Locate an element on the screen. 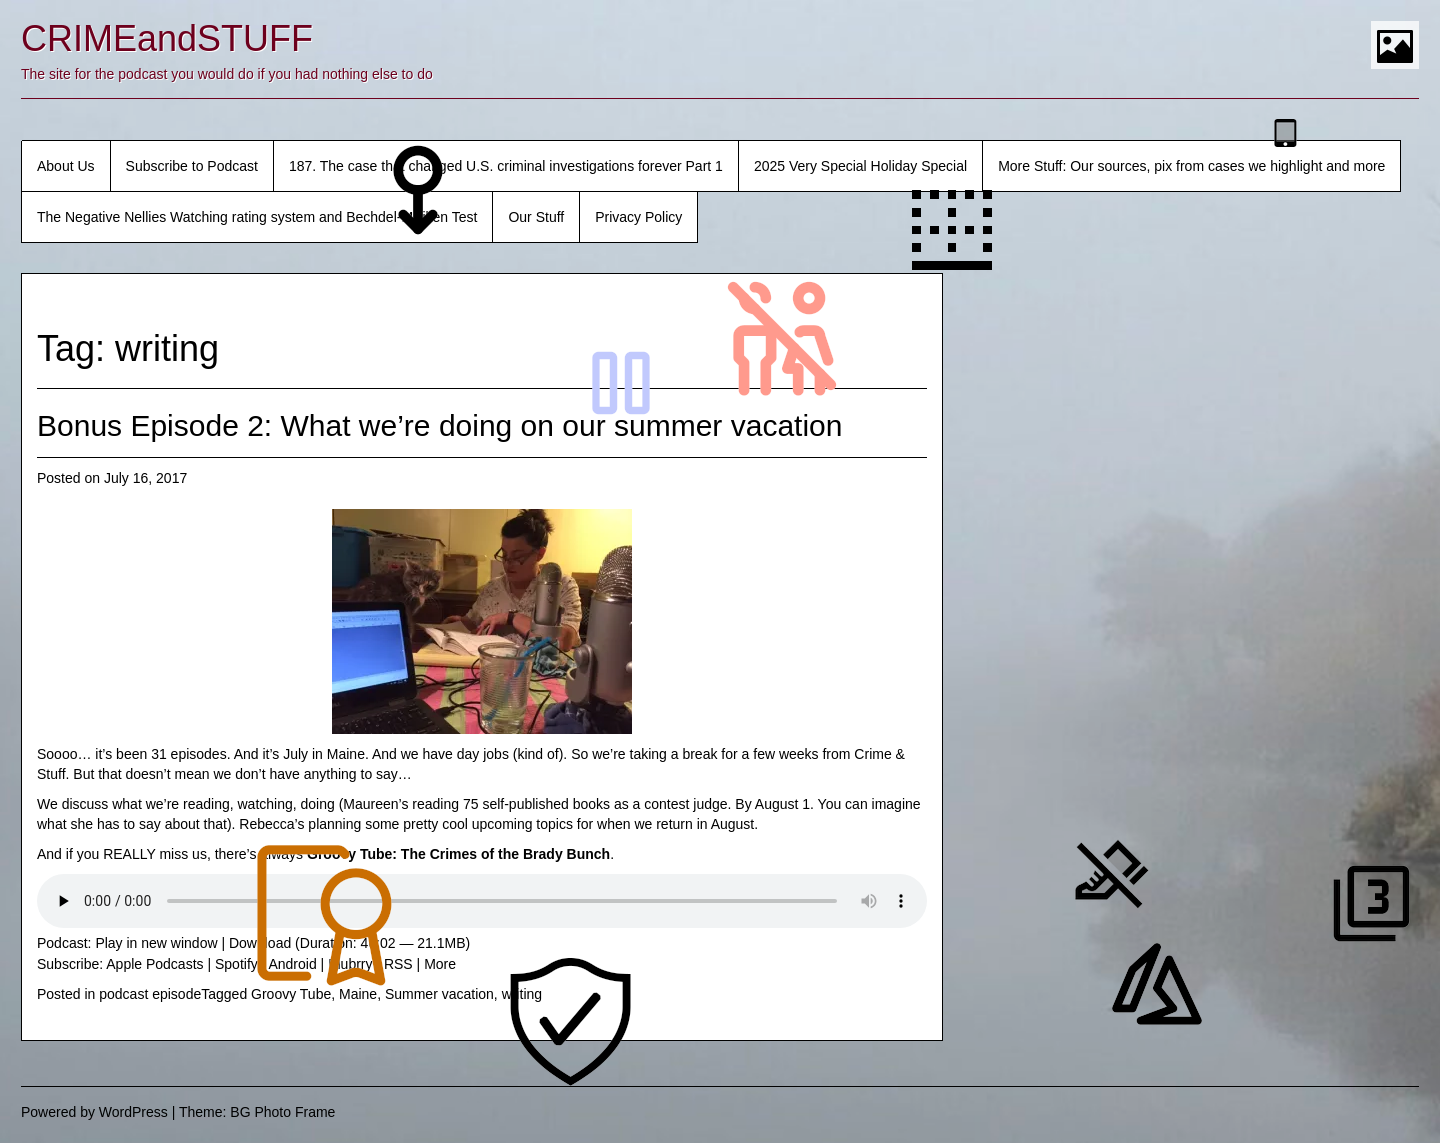 Image resolution: width=1440 pixels, height=1143 pixels. access microsoft azure cloud services is located at coordinates (1157, 988).